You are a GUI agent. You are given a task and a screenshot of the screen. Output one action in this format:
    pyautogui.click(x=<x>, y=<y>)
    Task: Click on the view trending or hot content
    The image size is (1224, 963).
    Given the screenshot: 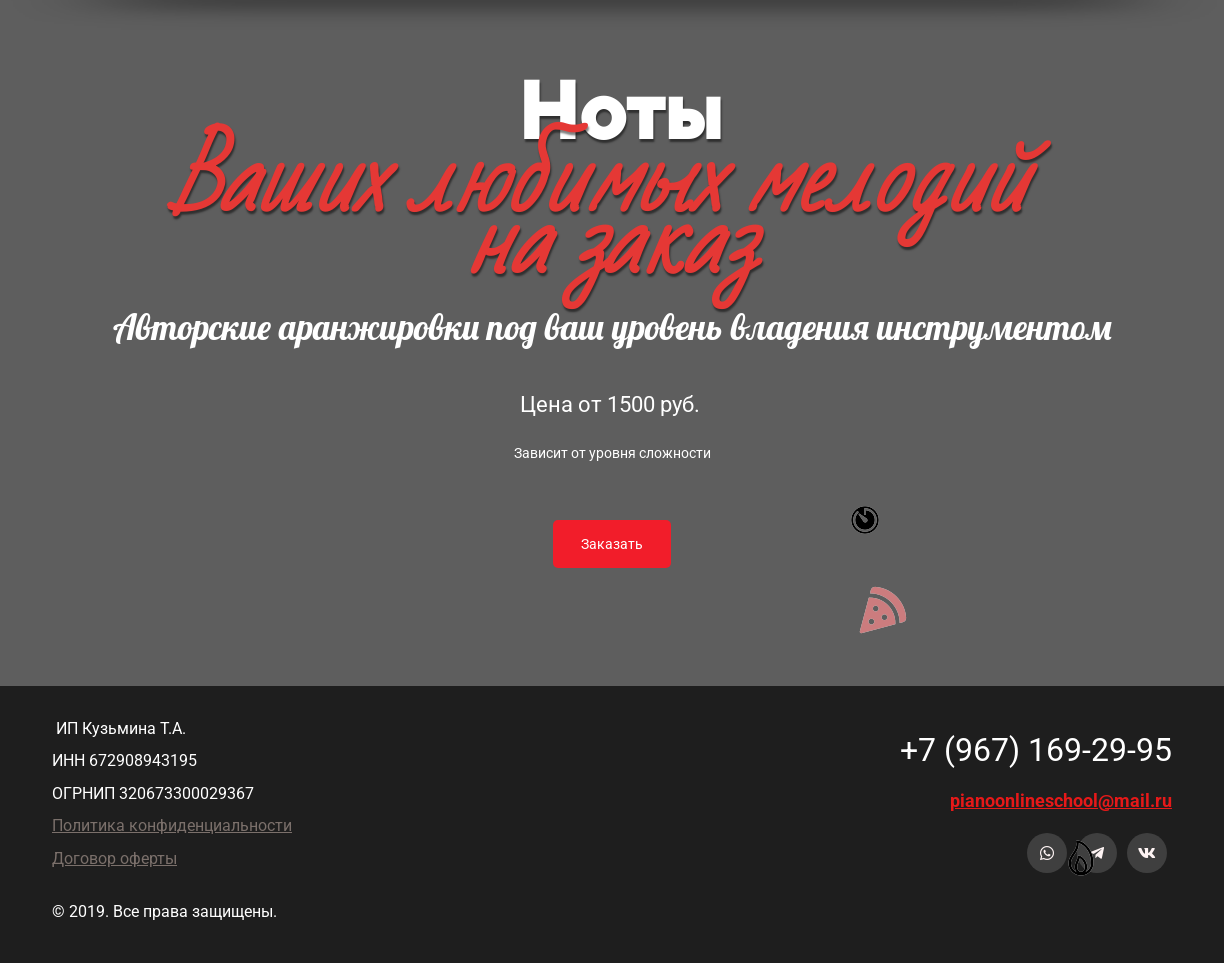 What is the action you would take?
    pyautogui.click(x=1081, y=858)
    